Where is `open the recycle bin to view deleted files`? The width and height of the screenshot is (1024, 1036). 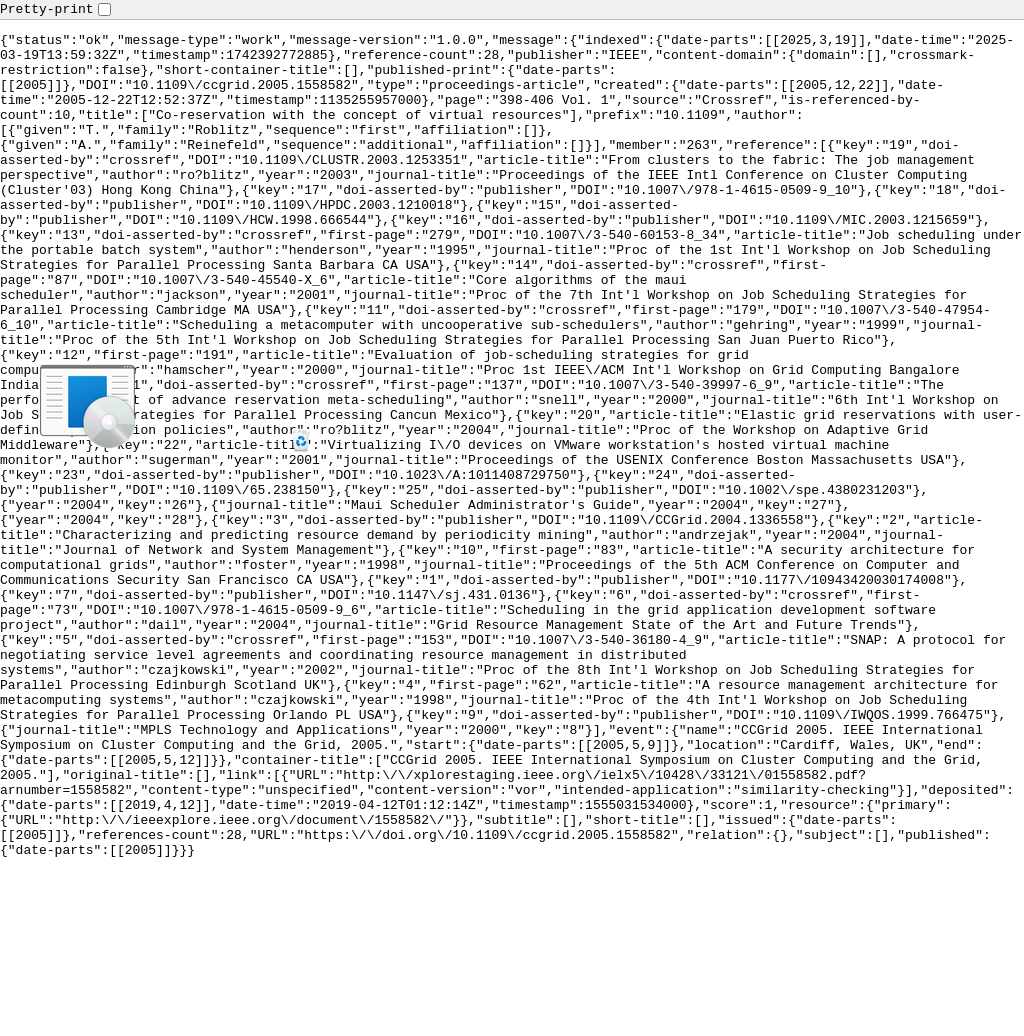
open the recycle bin to view deleted files is located at coordinates (301, 441).